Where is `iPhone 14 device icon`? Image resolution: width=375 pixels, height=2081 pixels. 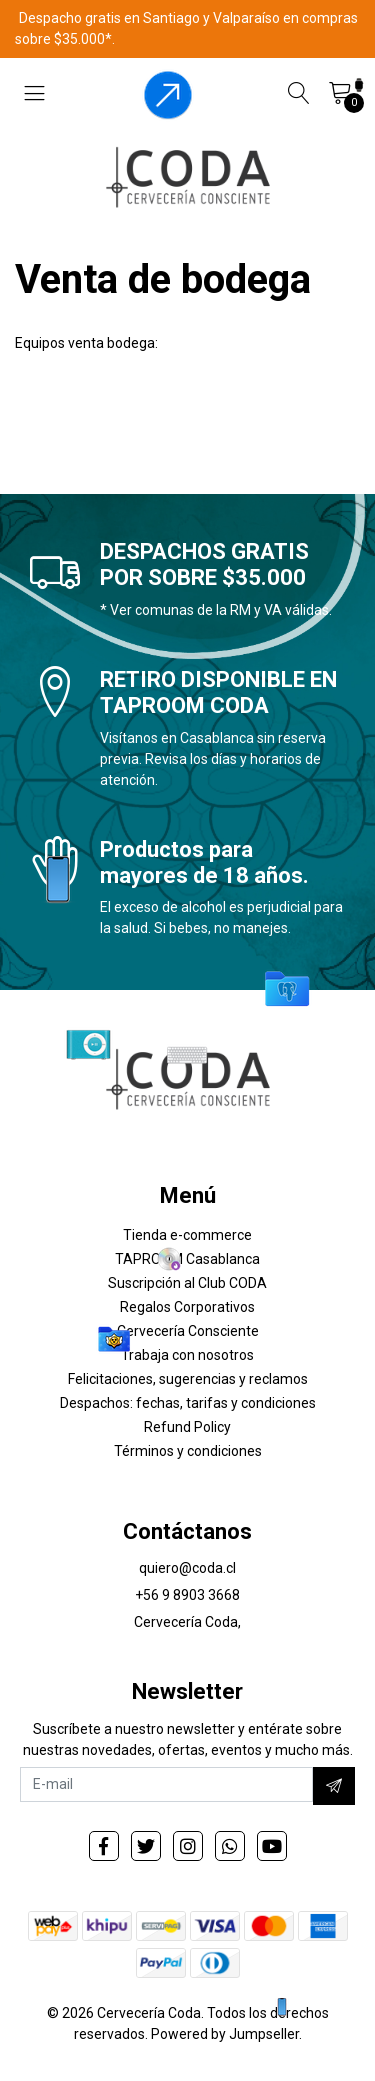
iPhone 14 device icon is located at coordinates (282, 2007).